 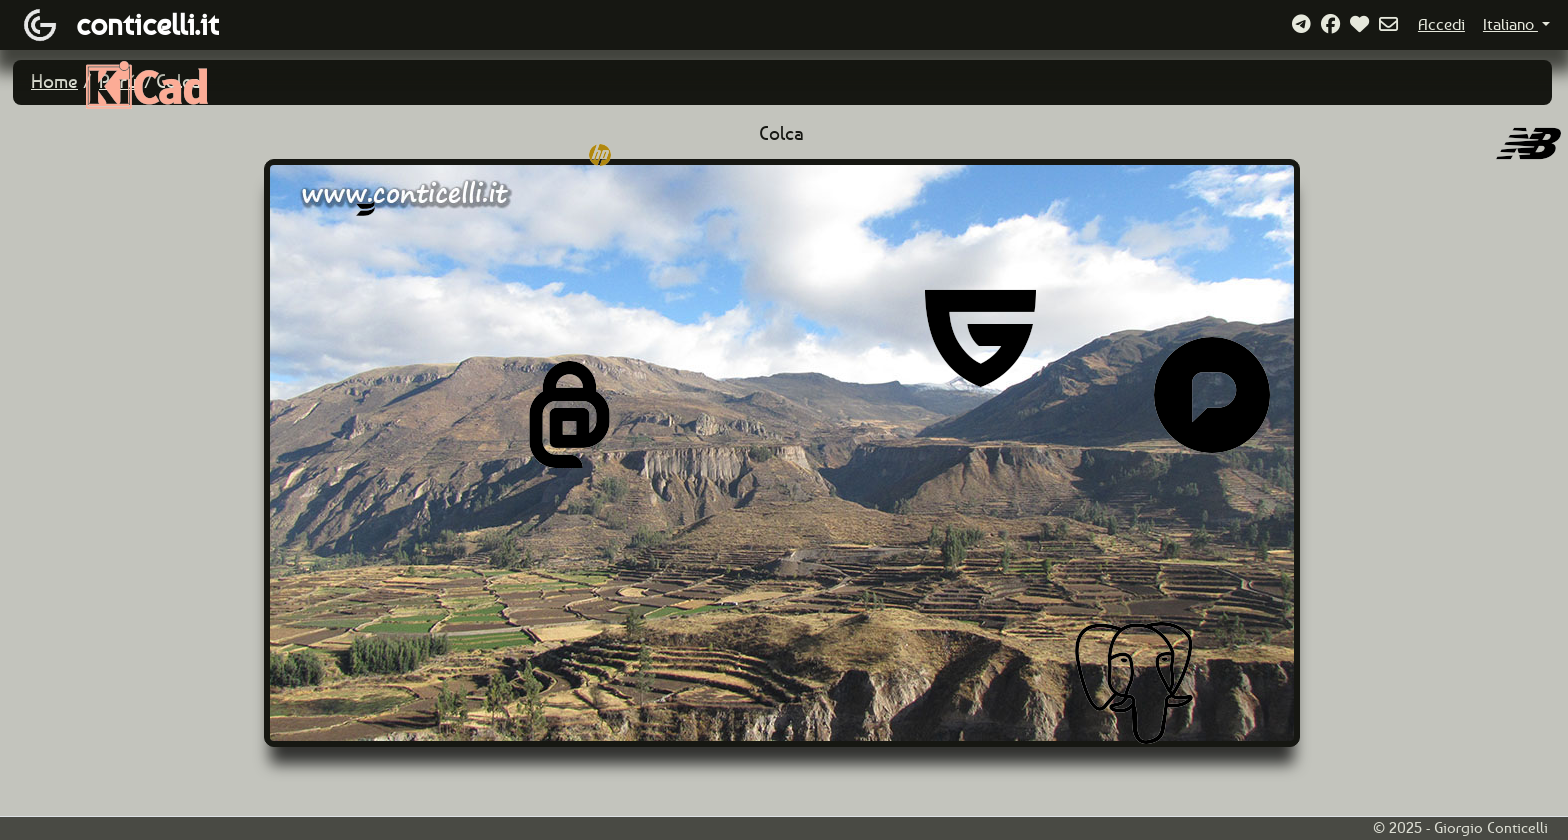 What do you see at coordinates (600, 155) in the screenshot?
I see `HP brand logo` at bounding box center [600, 155].